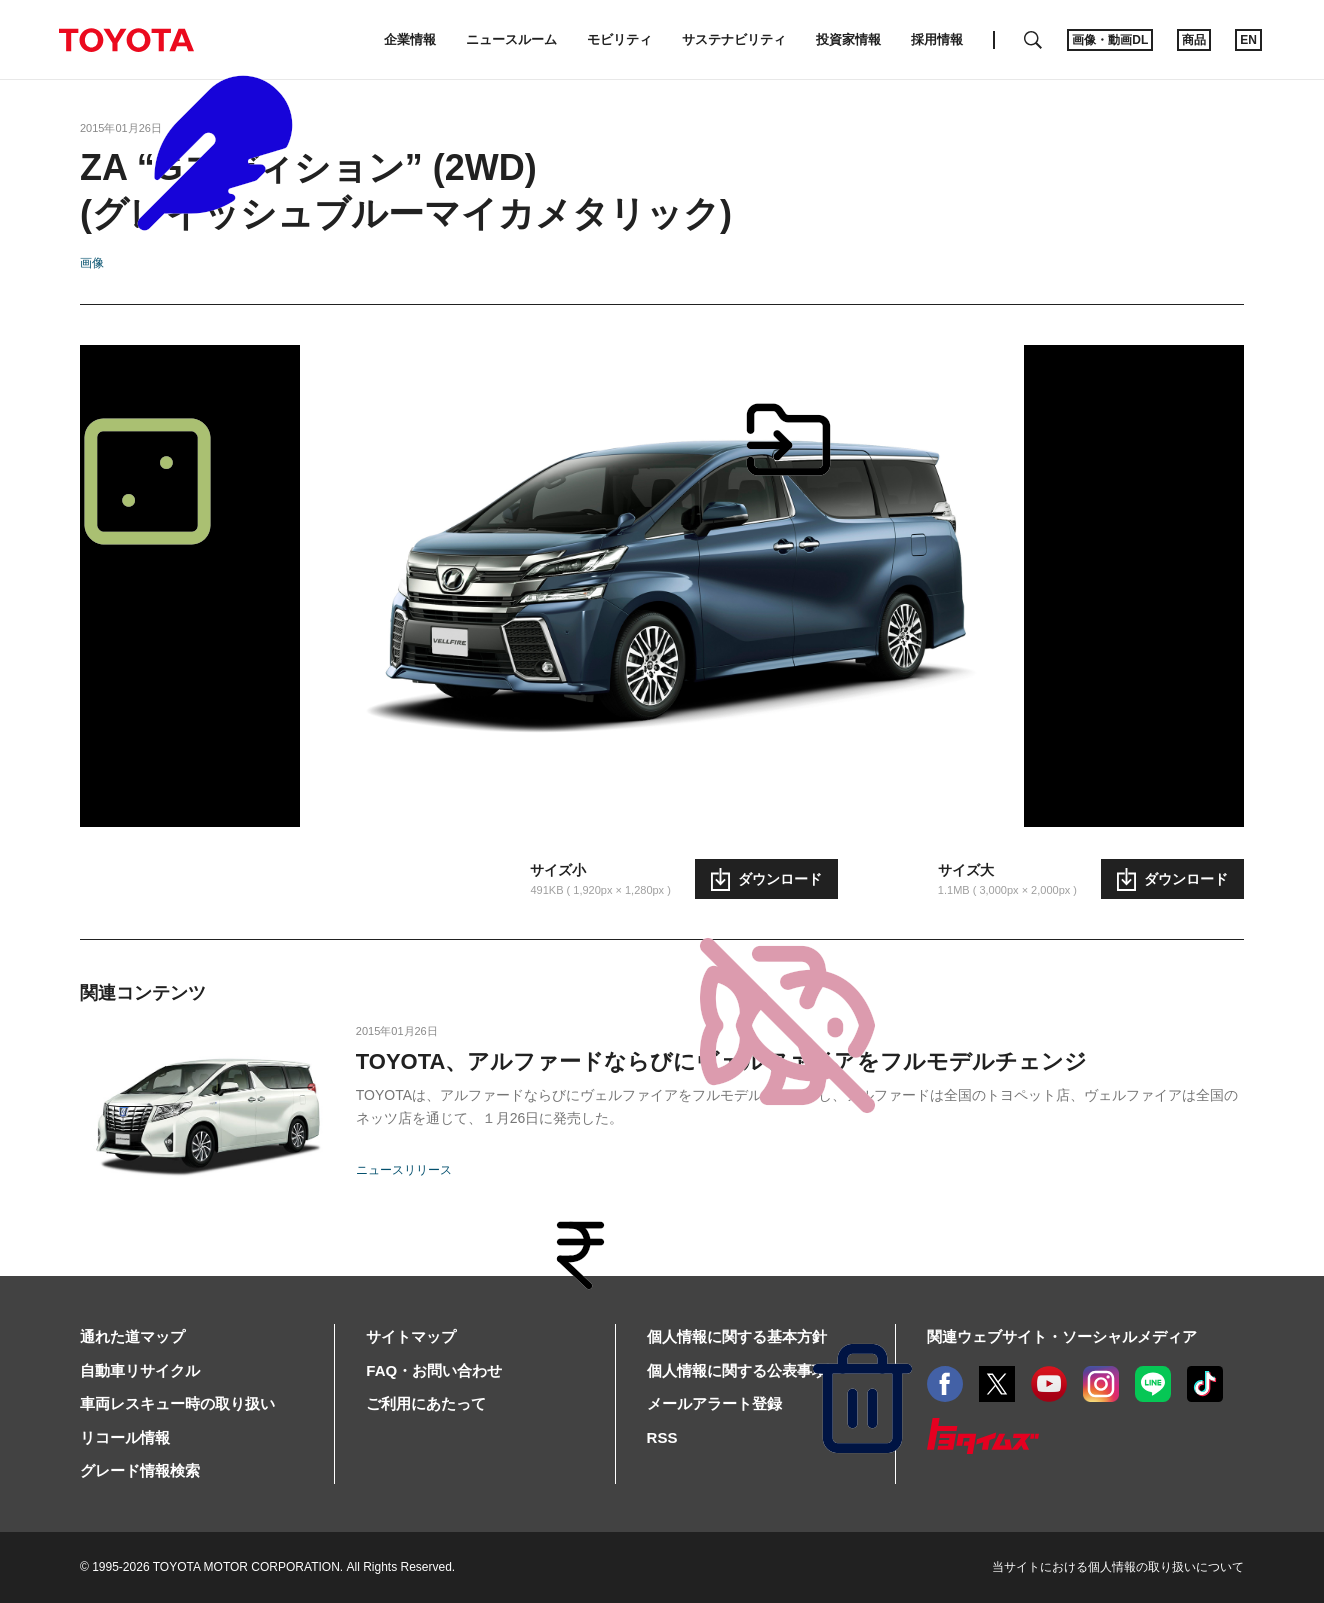 The width and height of the screenshot is (1324, 1603). Describe the element at coordinates (147, 481) in the screenshot. I see `roll for a random result` at that location.